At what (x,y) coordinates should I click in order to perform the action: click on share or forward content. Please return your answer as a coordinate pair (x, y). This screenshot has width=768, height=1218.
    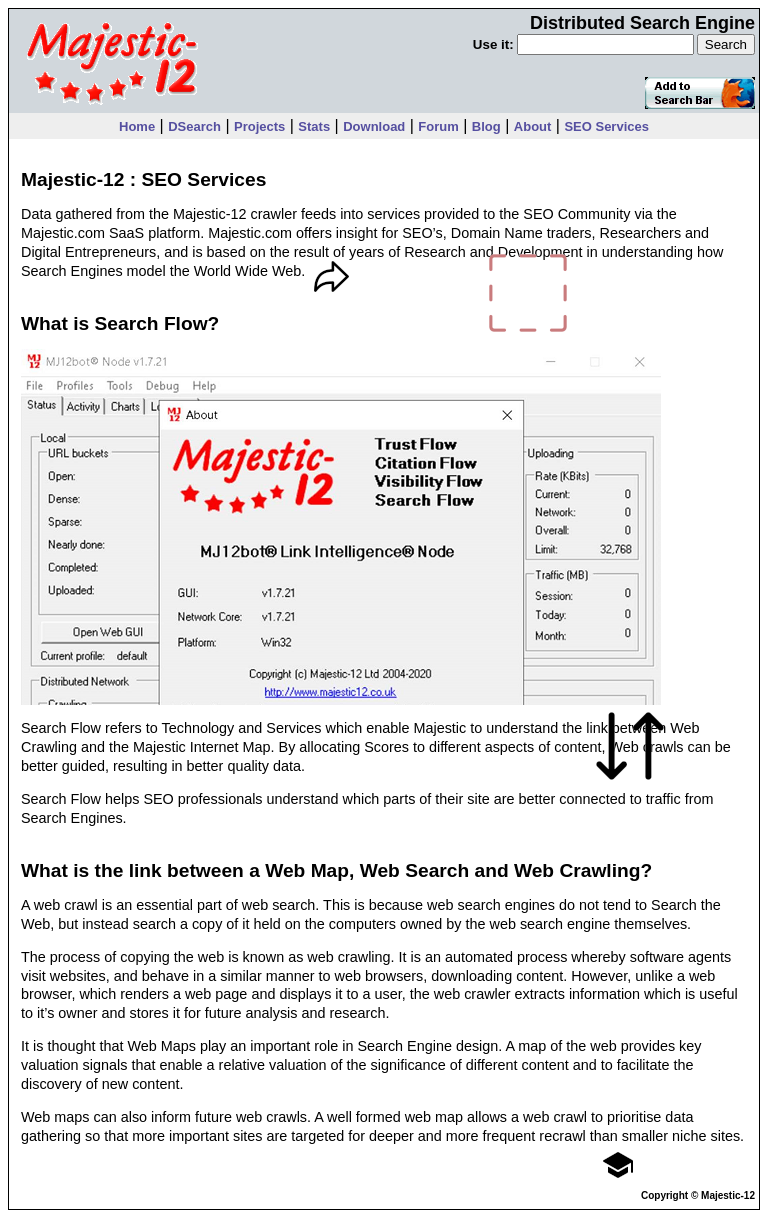
    Looking at the image, I should click on (331, 276).